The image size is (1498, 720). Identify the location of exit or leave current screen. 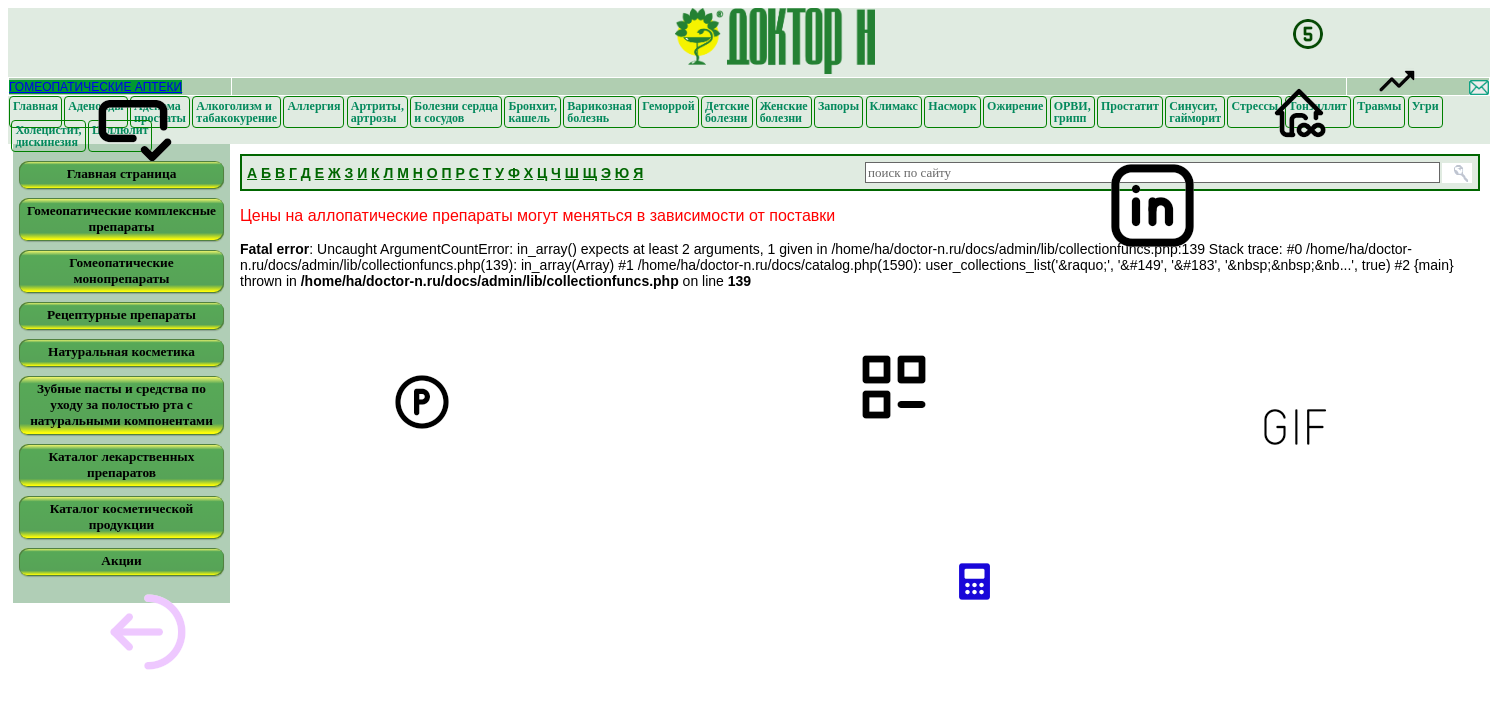
(148, 632).